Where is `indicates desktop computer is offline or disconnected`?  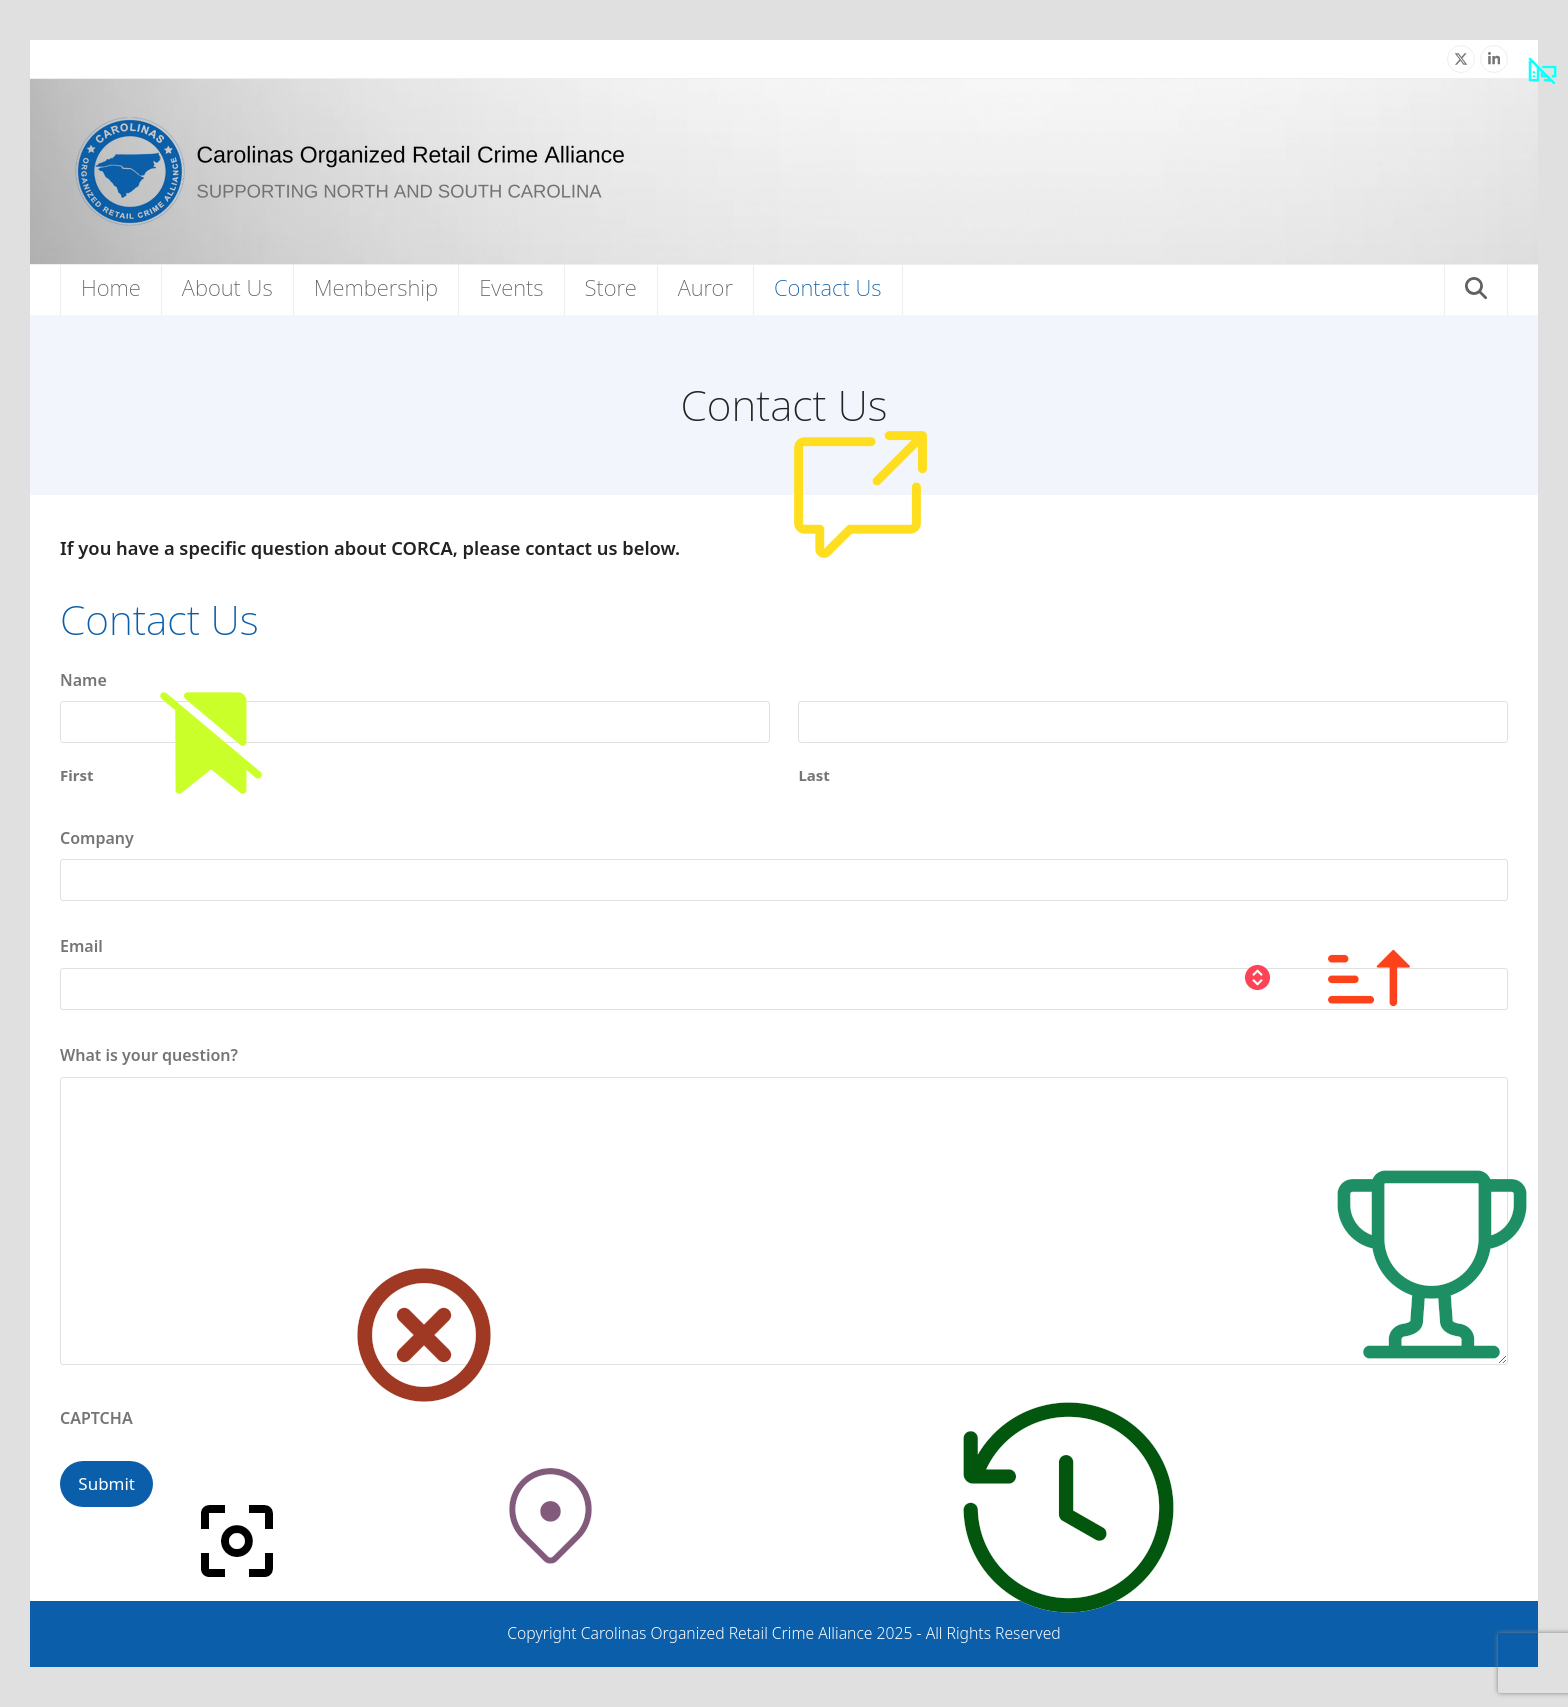 indicates desktop computer is offline or disconnected is located at coordinates (1542, 71).